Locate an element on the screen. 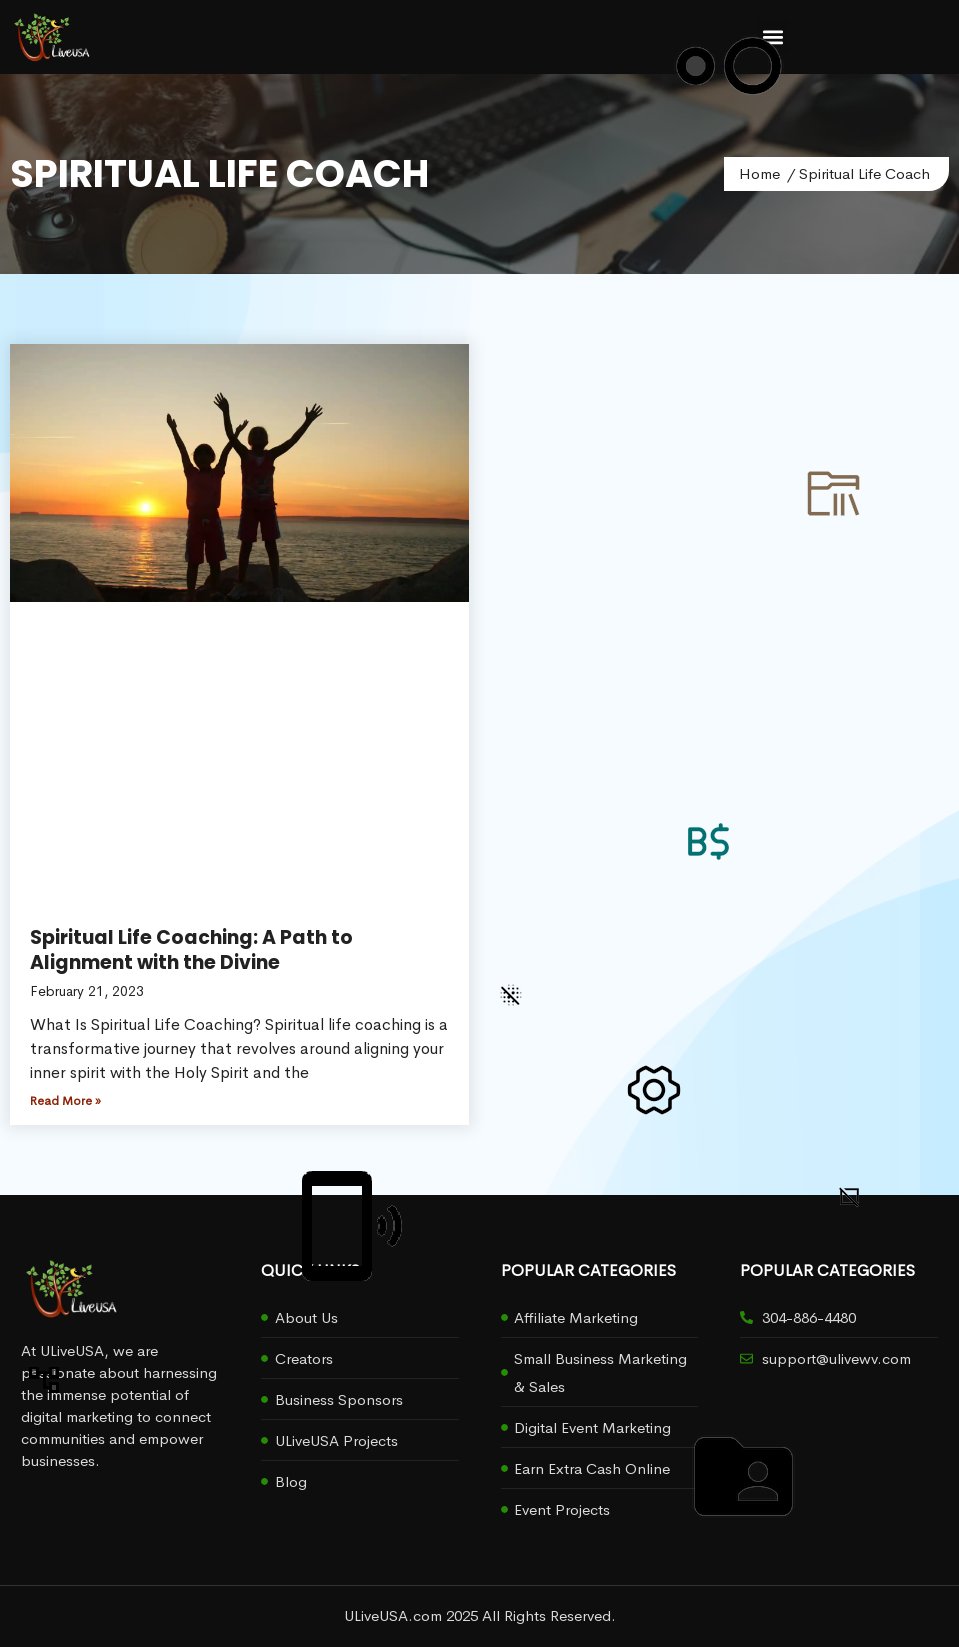 The image size is (959, 1647). access settings or preferences is located at coordinates (654, 1090).